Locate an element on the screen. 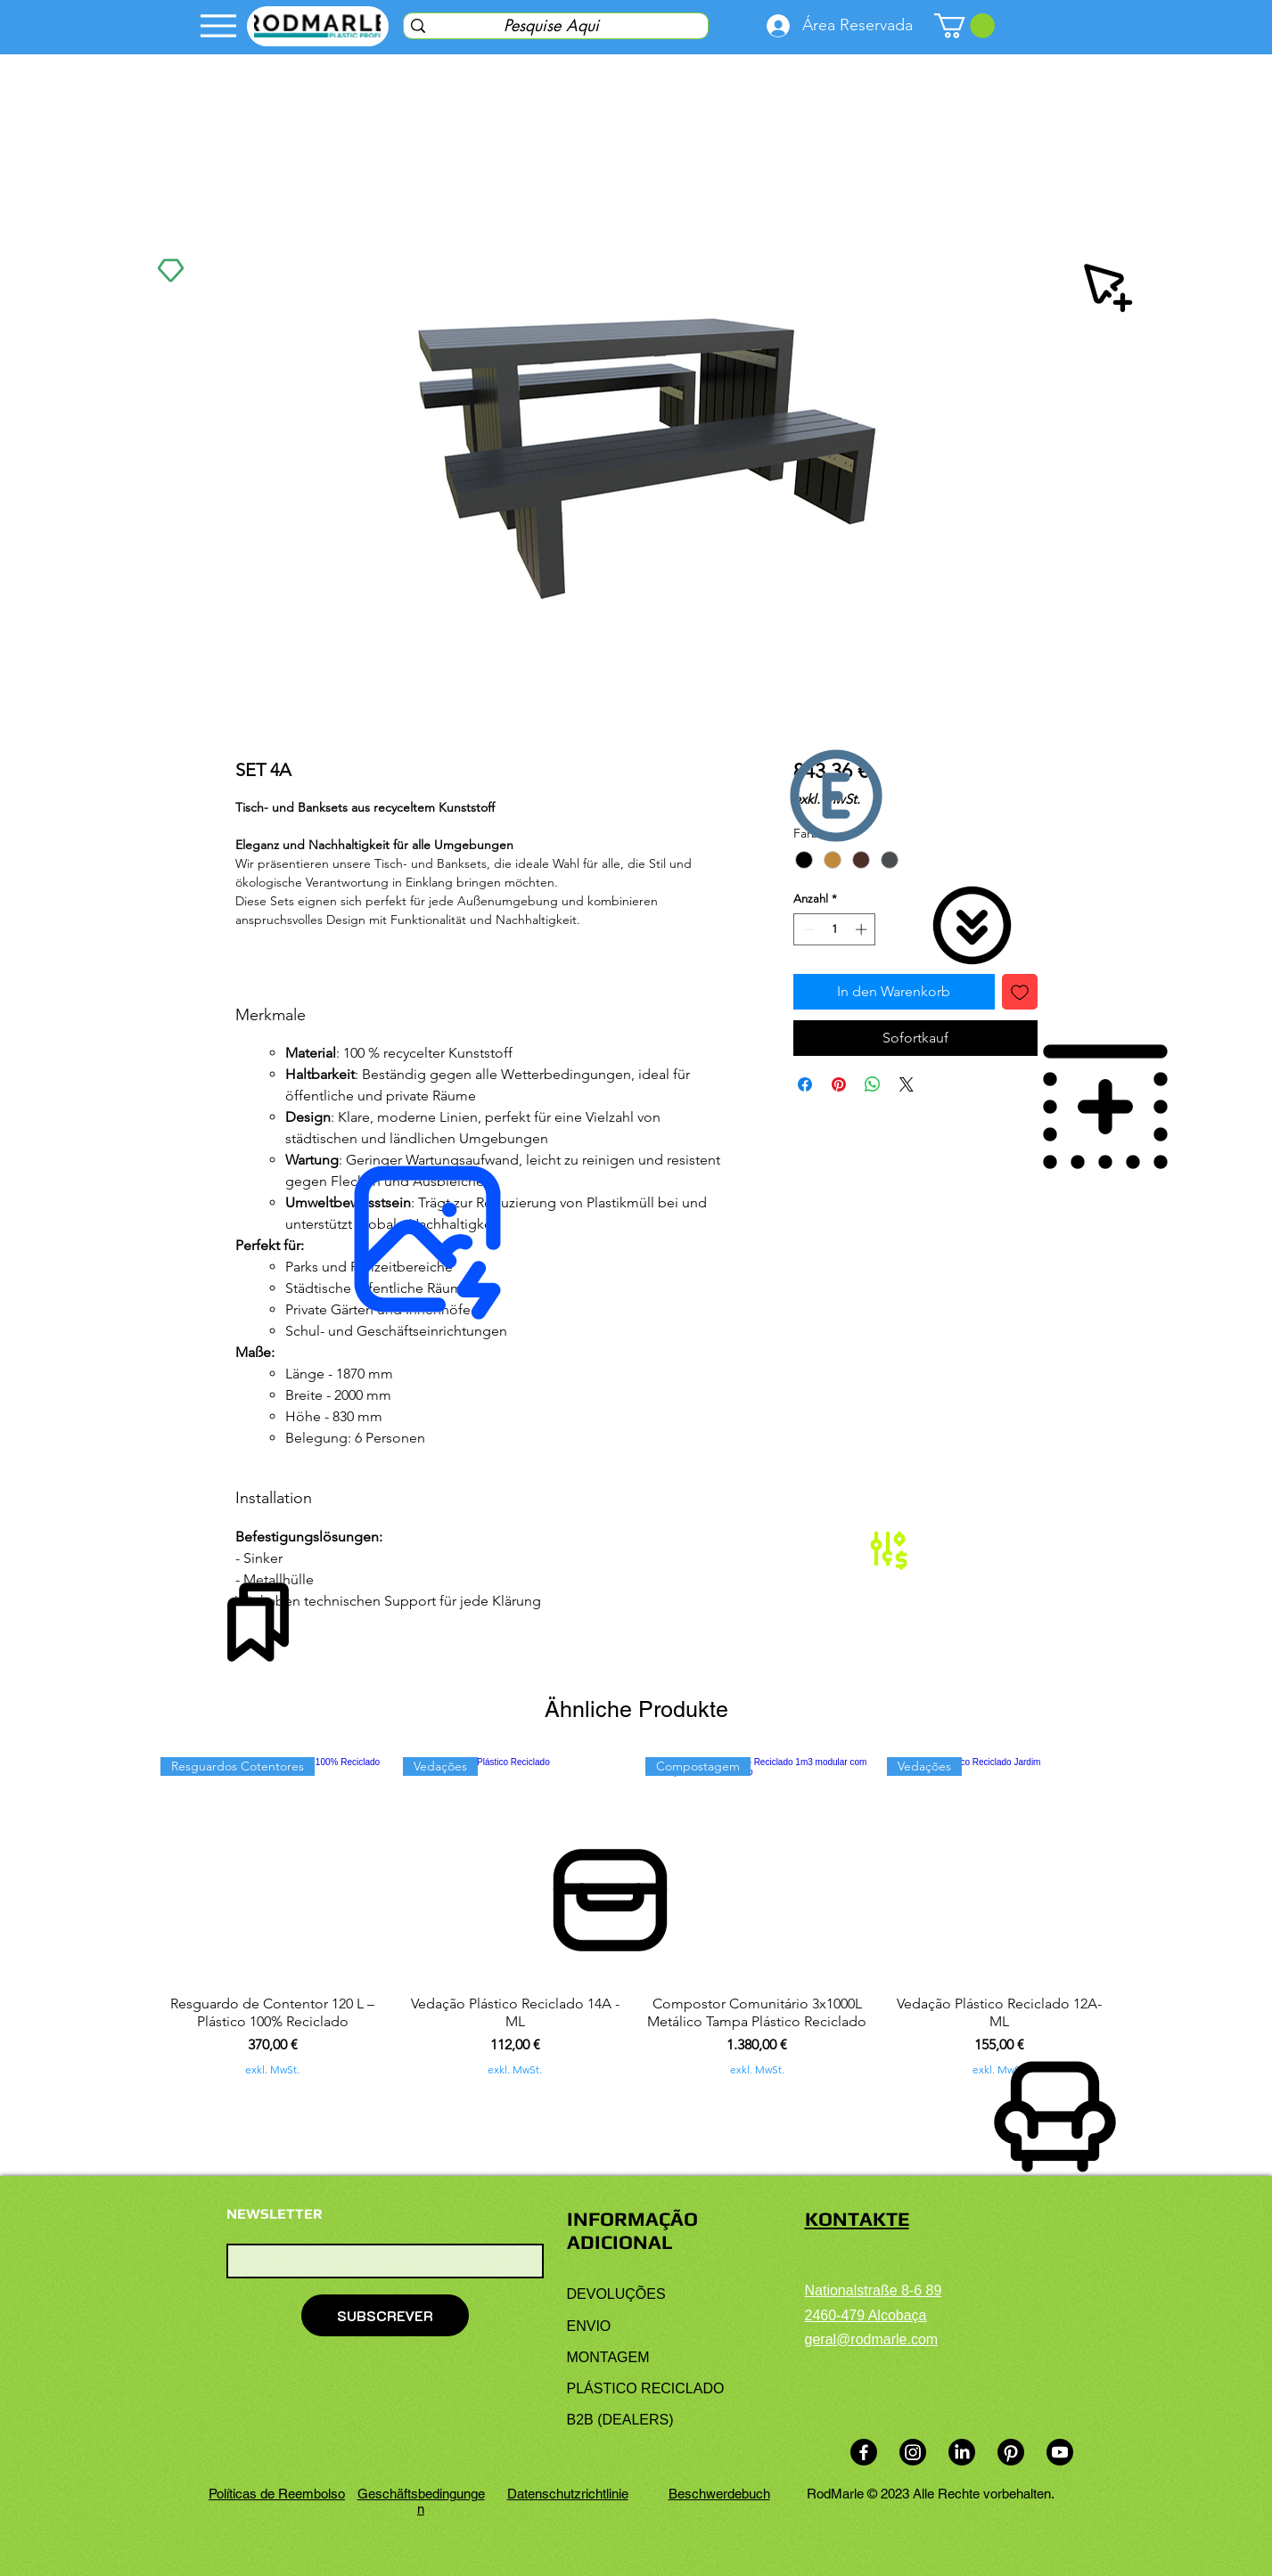 The image size is (1272, 2576). add a new cursor or pointer is located at coordinates (1105, 285).